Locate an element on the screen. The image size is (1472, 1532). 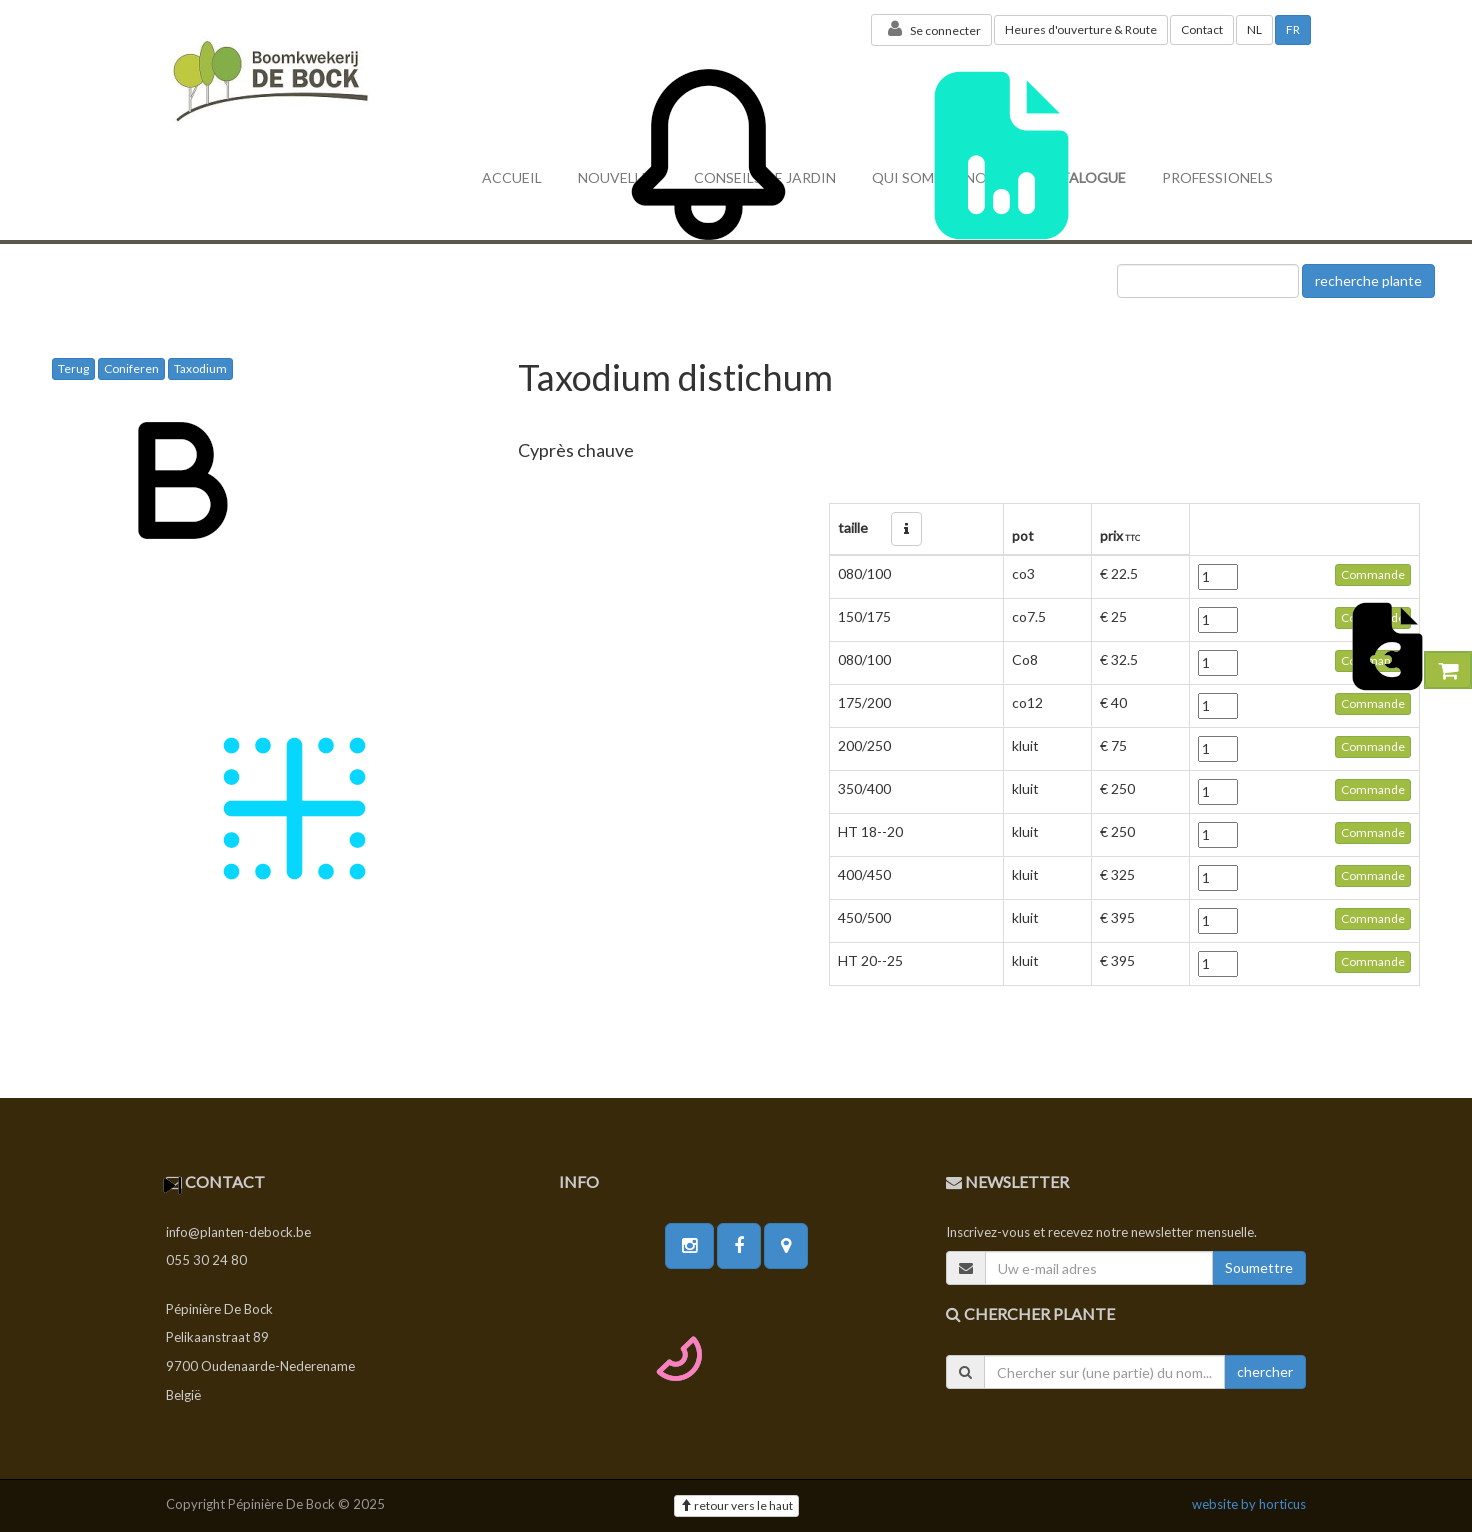
view notifications is located at coordinates (708, 154).